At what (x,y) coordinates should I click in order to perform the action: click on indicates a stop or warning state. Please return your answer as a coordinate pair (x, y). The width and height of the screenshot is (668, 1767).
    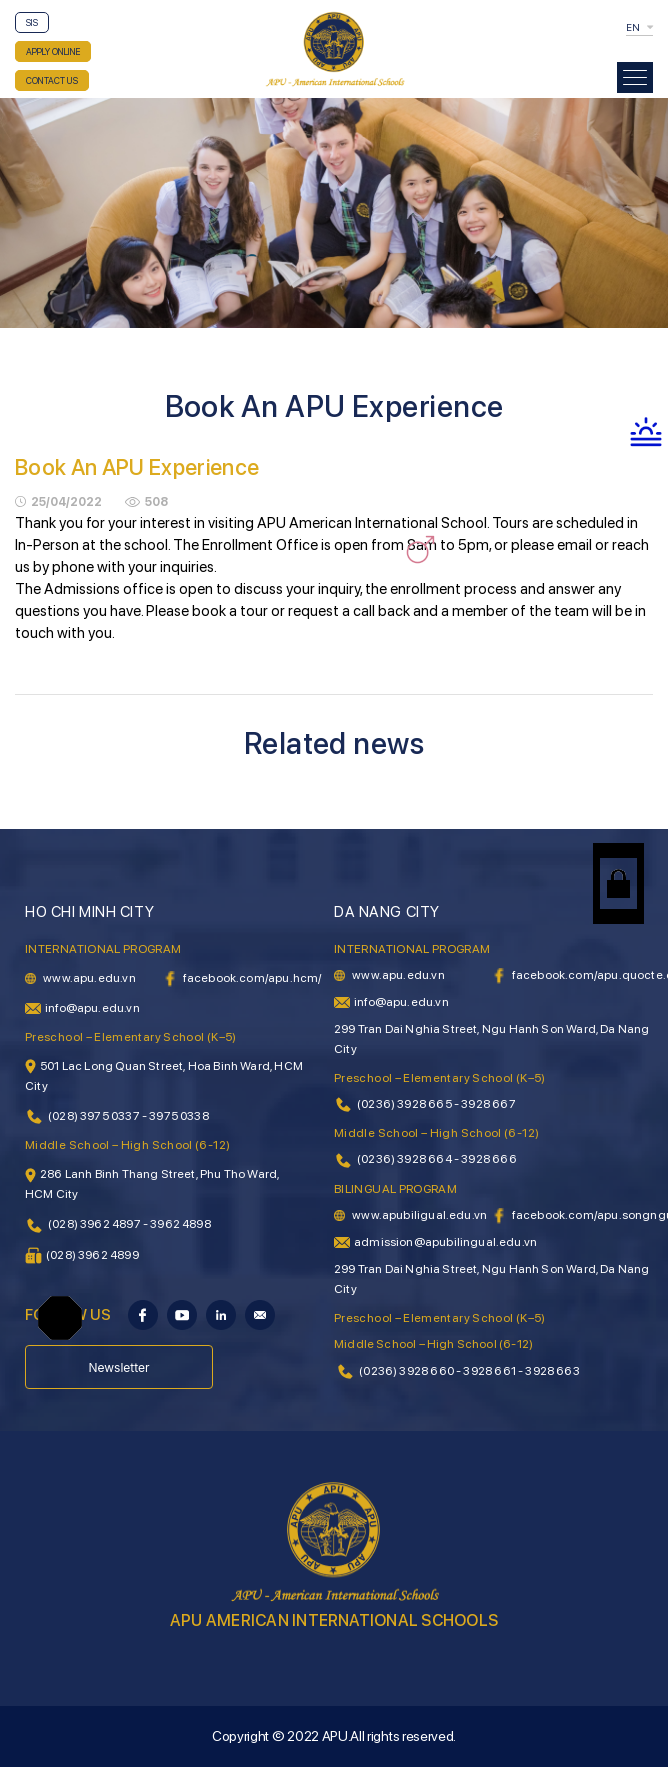
    Looking at the image, I should click on (60, 1318).